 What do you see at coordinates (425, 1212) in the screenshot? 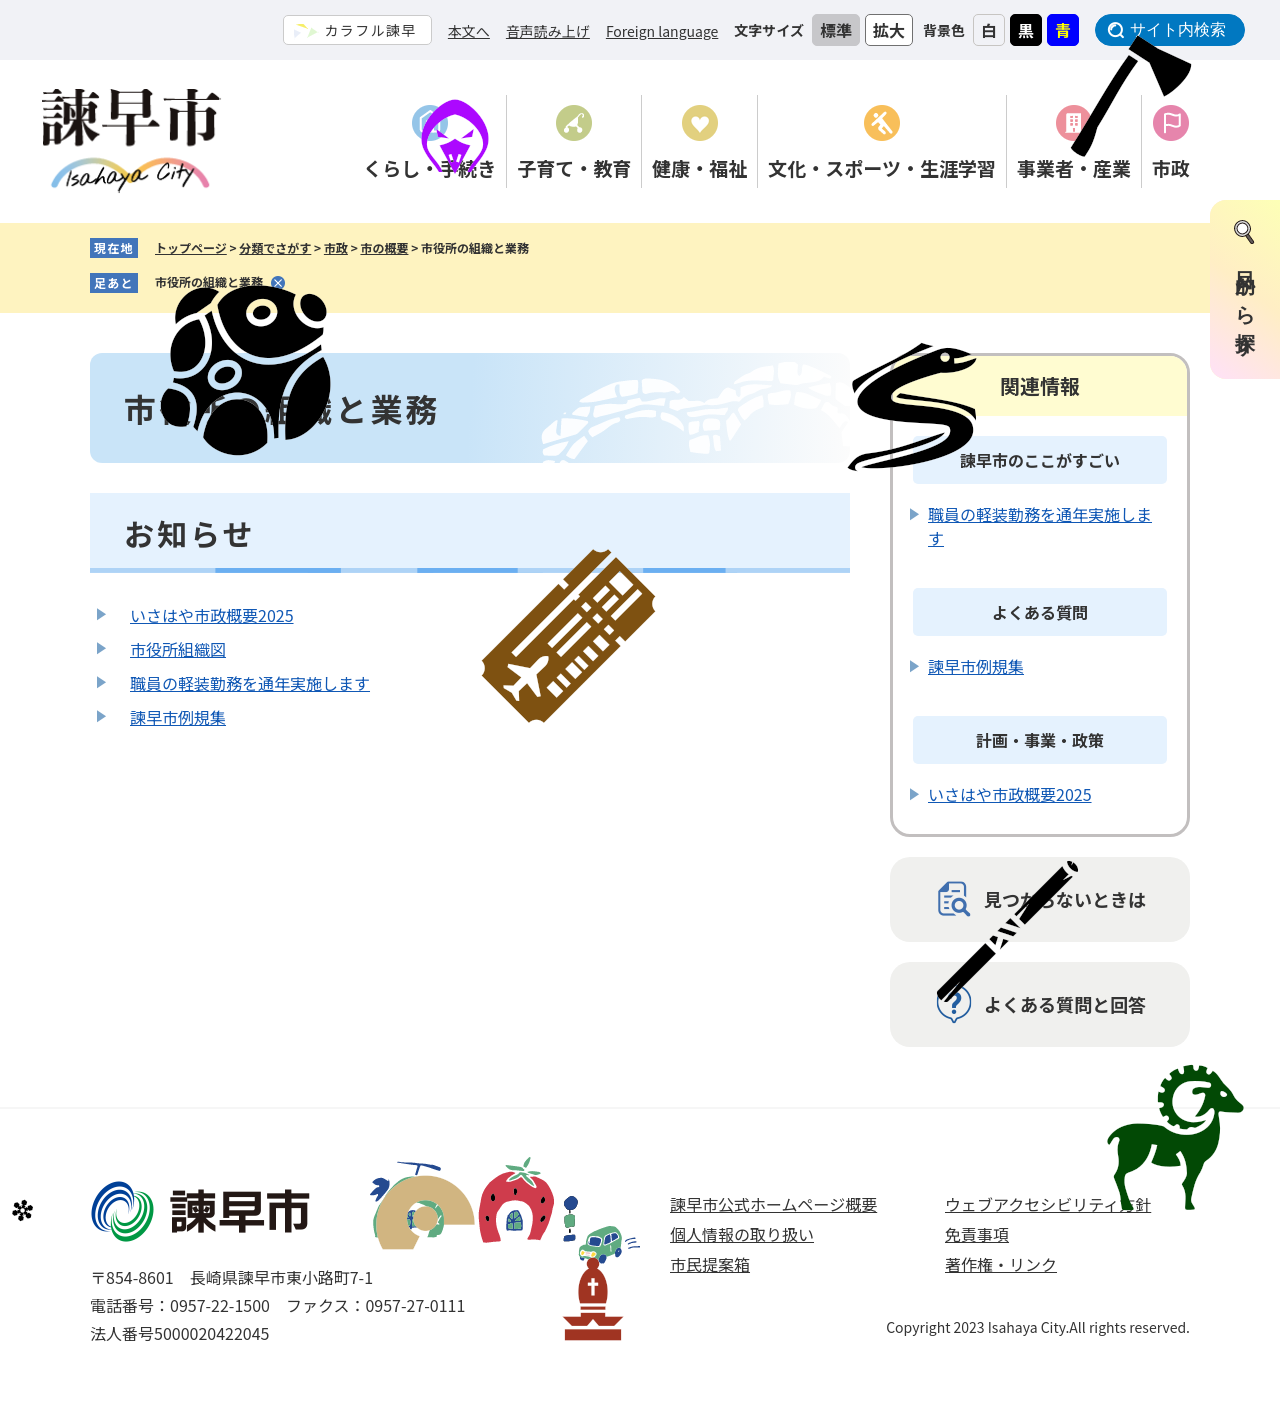
I see `access player armor or equipment settings` at bounding box center [425, 1212].